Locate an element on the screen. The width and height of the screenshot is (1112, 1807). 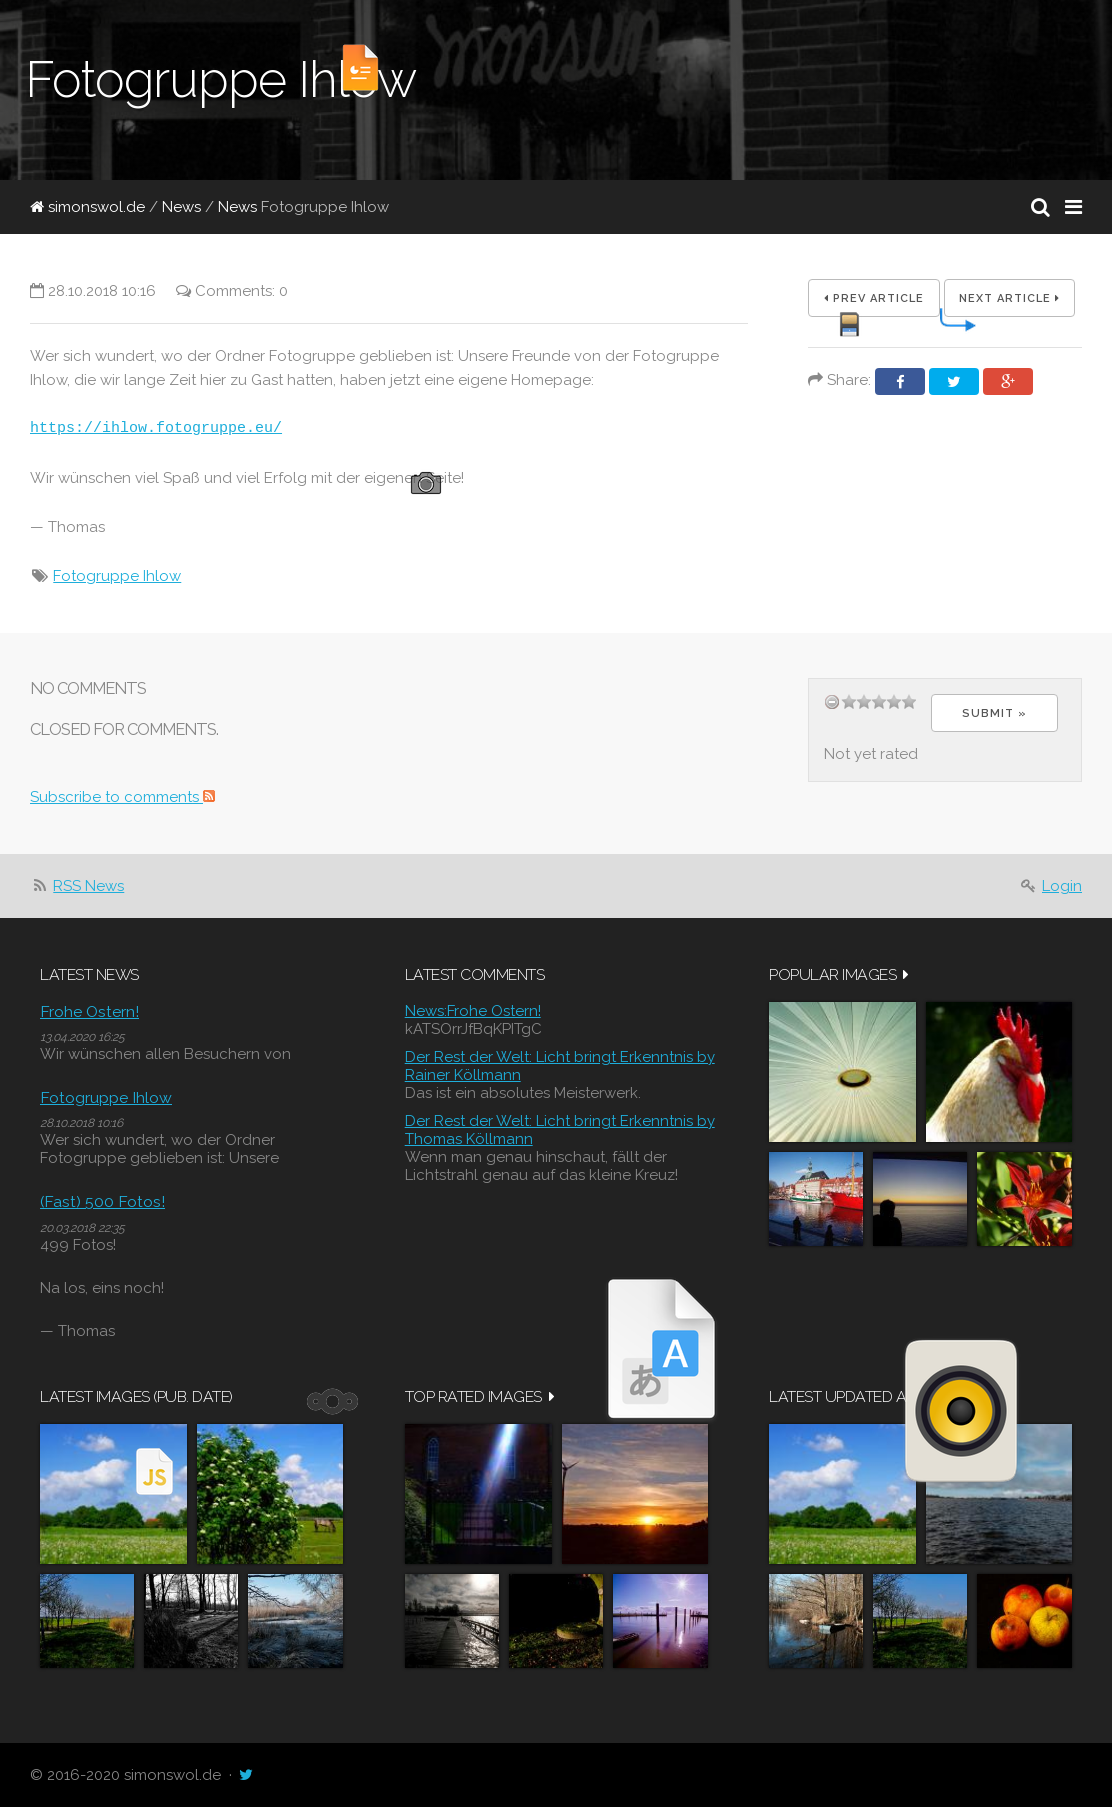
forward an email to another recipient is located at coordinates (958, 317).